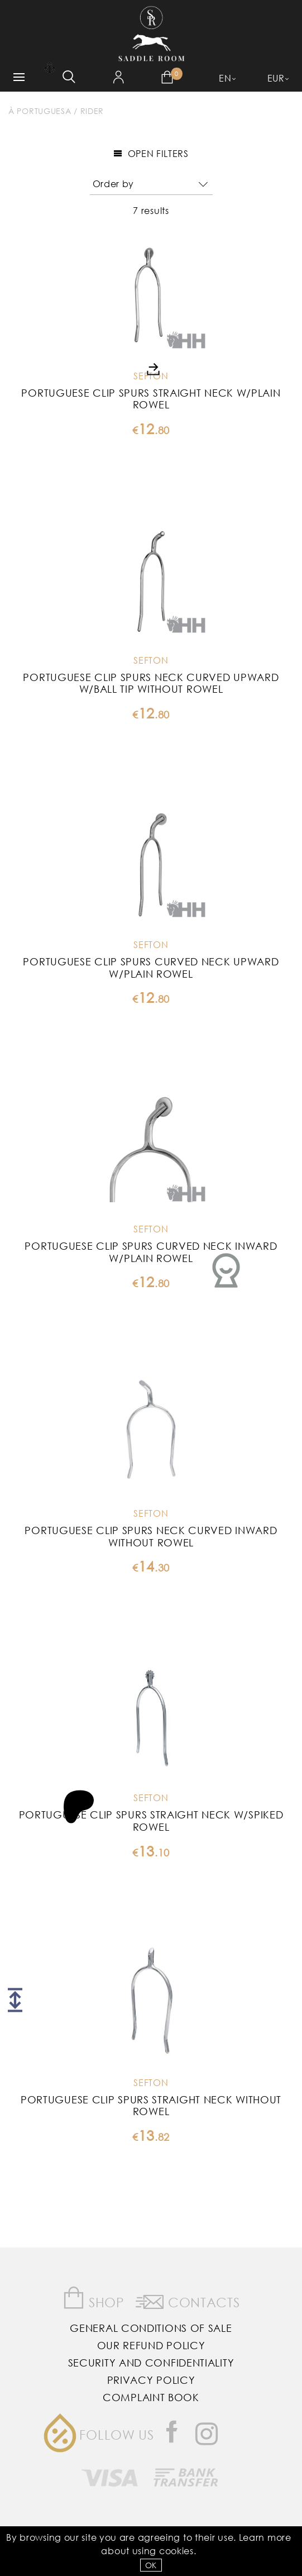  What do you see at coordinates (15, 2000) in the screenshot?
I see `expand element height vertically` at bounding box center [15, 2000].